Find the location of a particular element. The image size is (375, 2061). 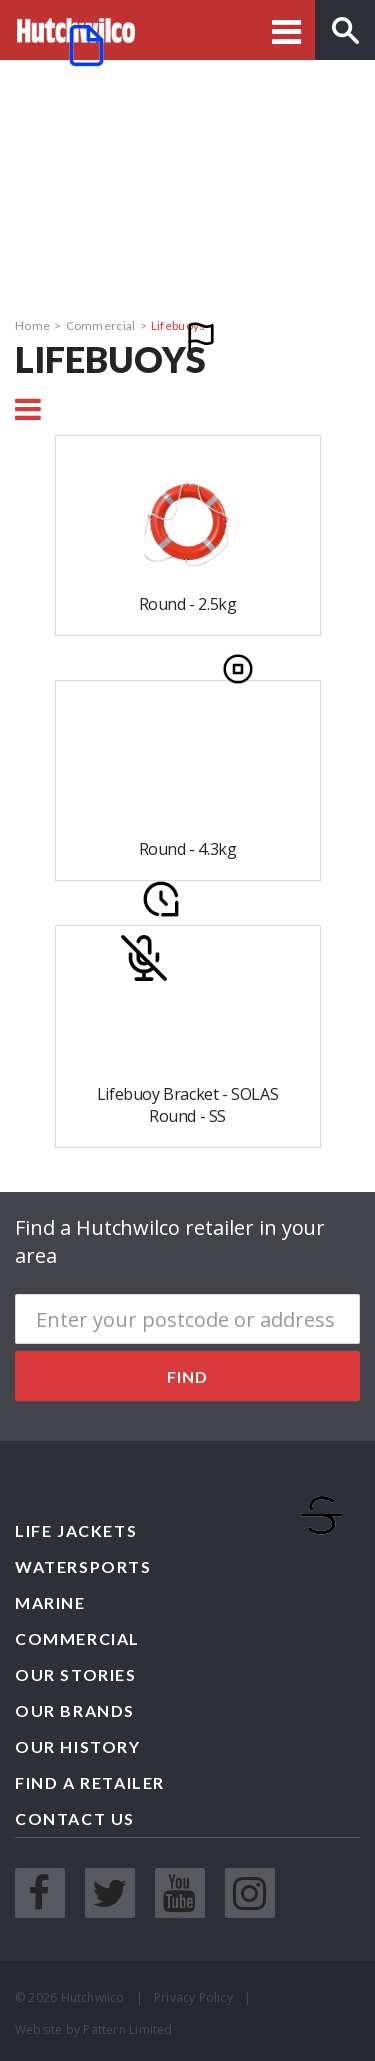

track days until an event or deadline is located at coordinates (161, 899).